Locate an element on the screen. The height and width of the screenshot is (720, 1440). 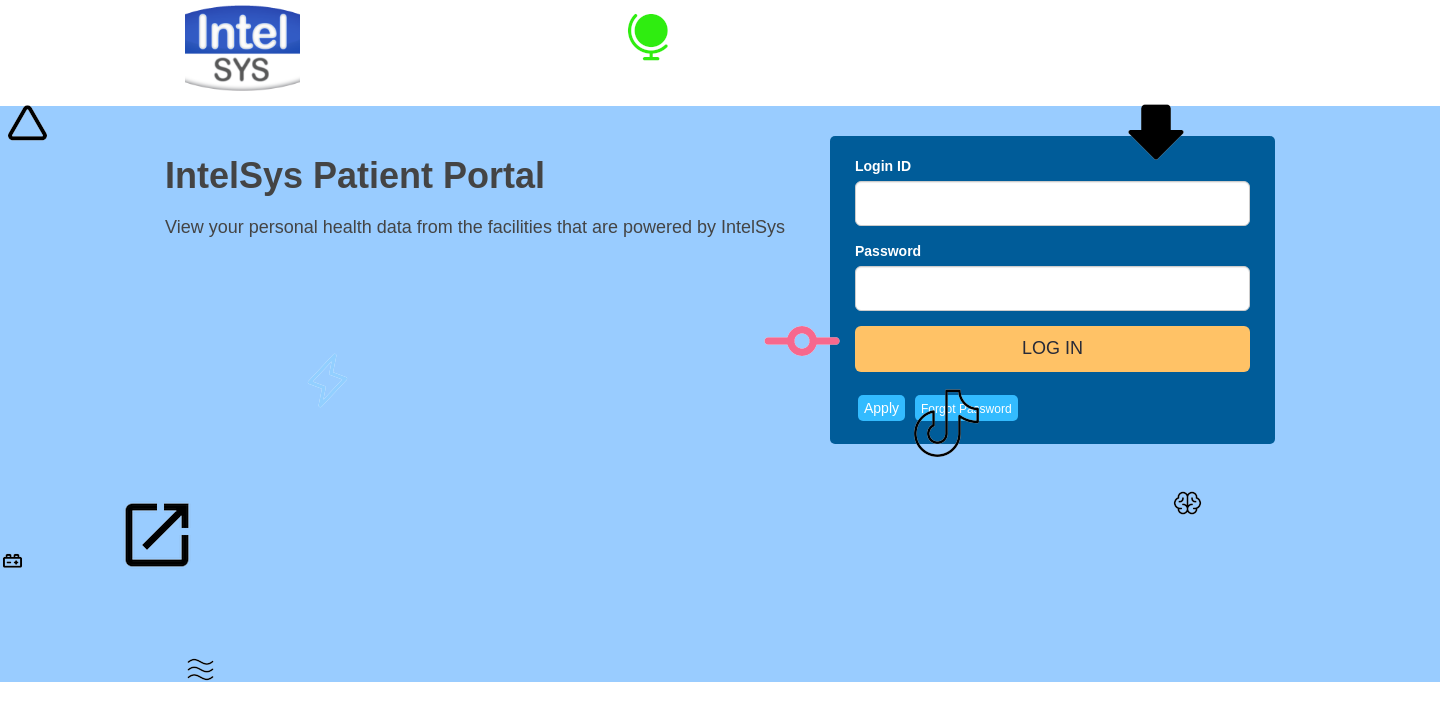
access AI or smart features is located at coordinates (1187, 503).